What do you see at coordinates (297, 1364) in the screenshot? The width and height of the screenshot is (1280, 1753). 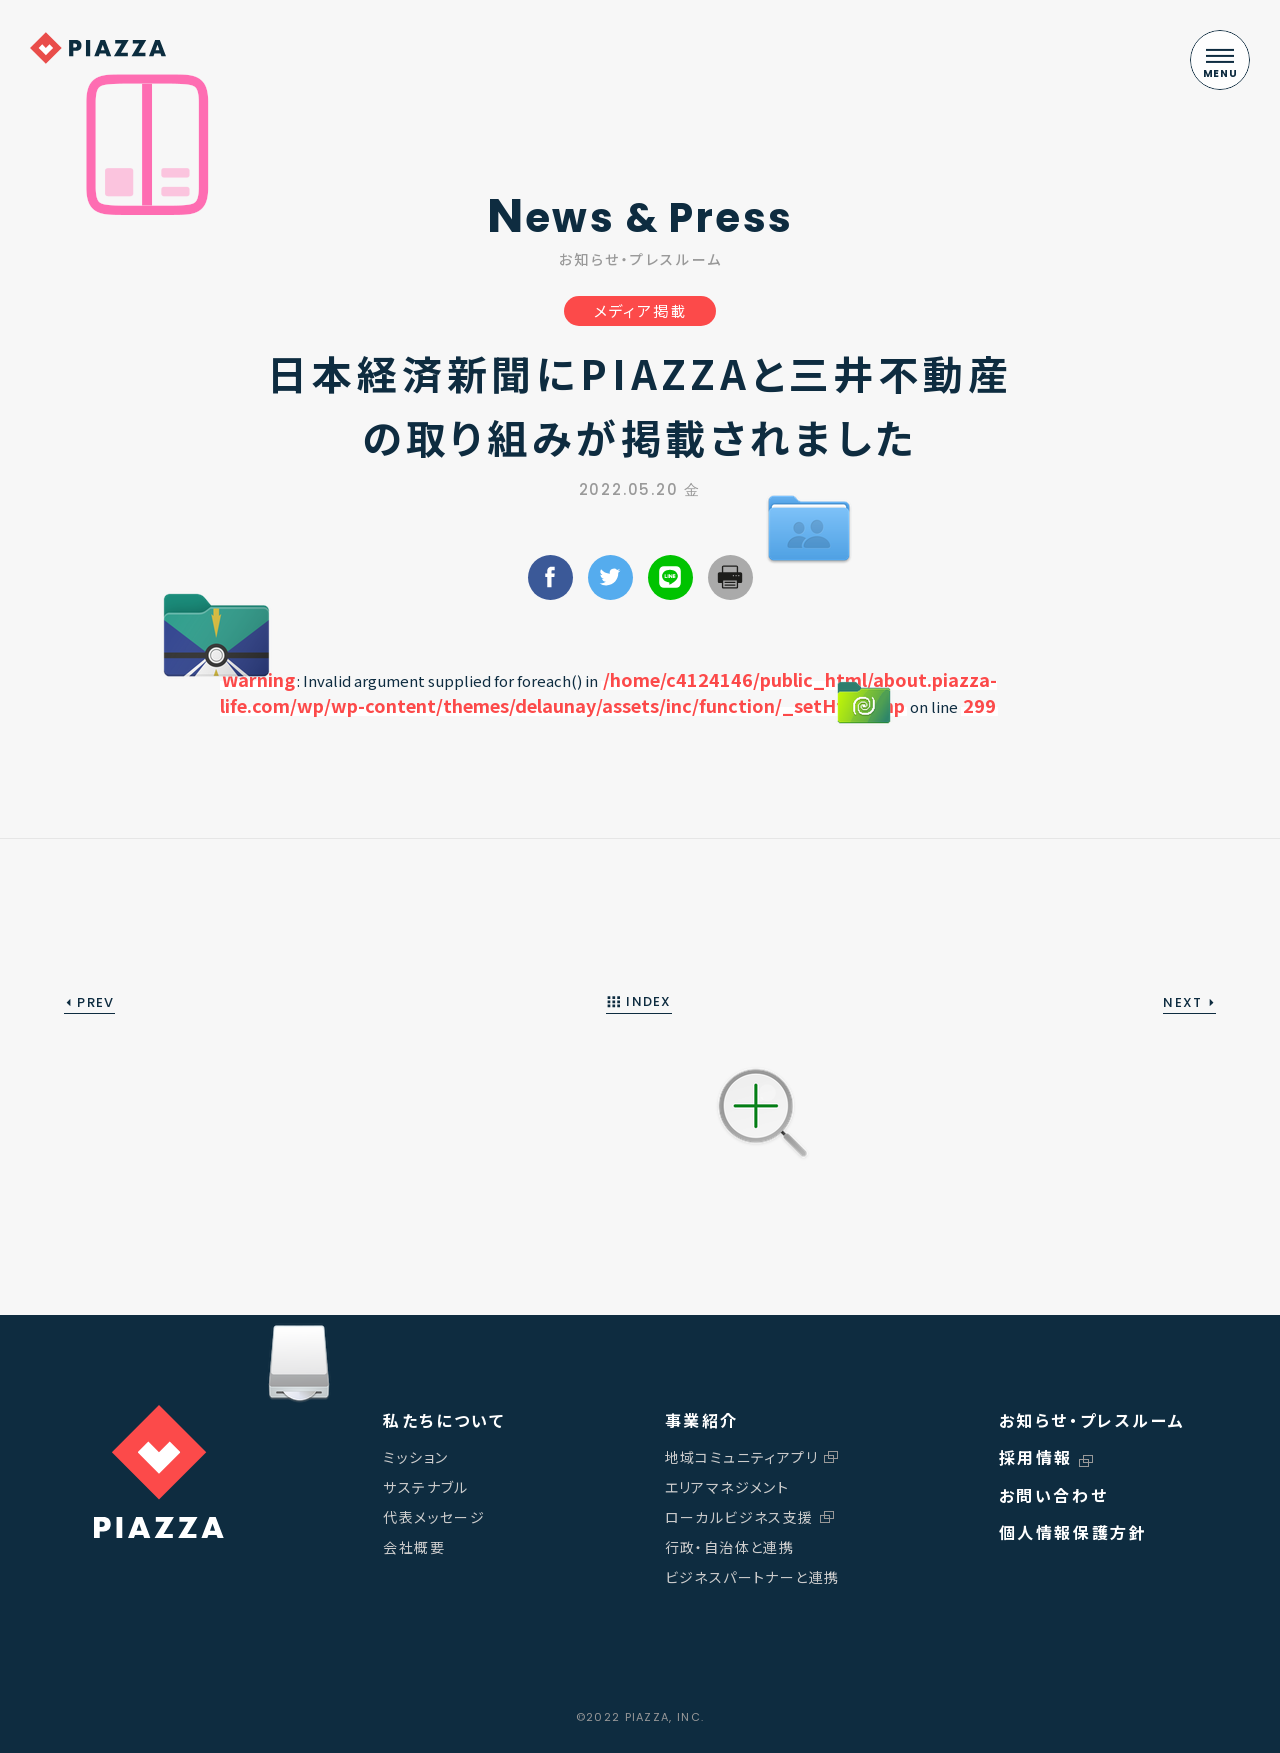 I see `access optical disc drive` at bounding box center [297, 1364].